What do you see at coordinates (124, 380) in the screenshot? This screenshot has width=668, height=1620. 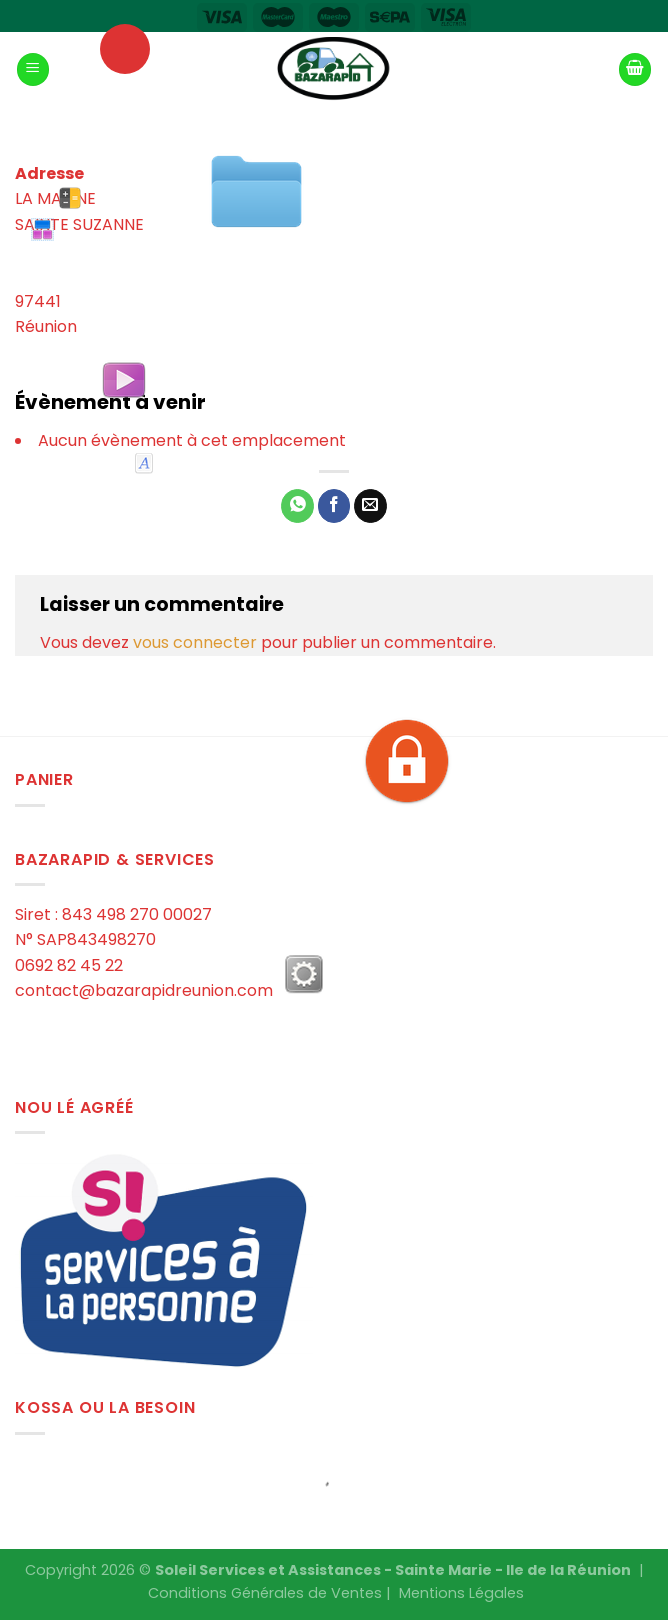 I see `open celluloid media player` at bounding box center [124, 380].